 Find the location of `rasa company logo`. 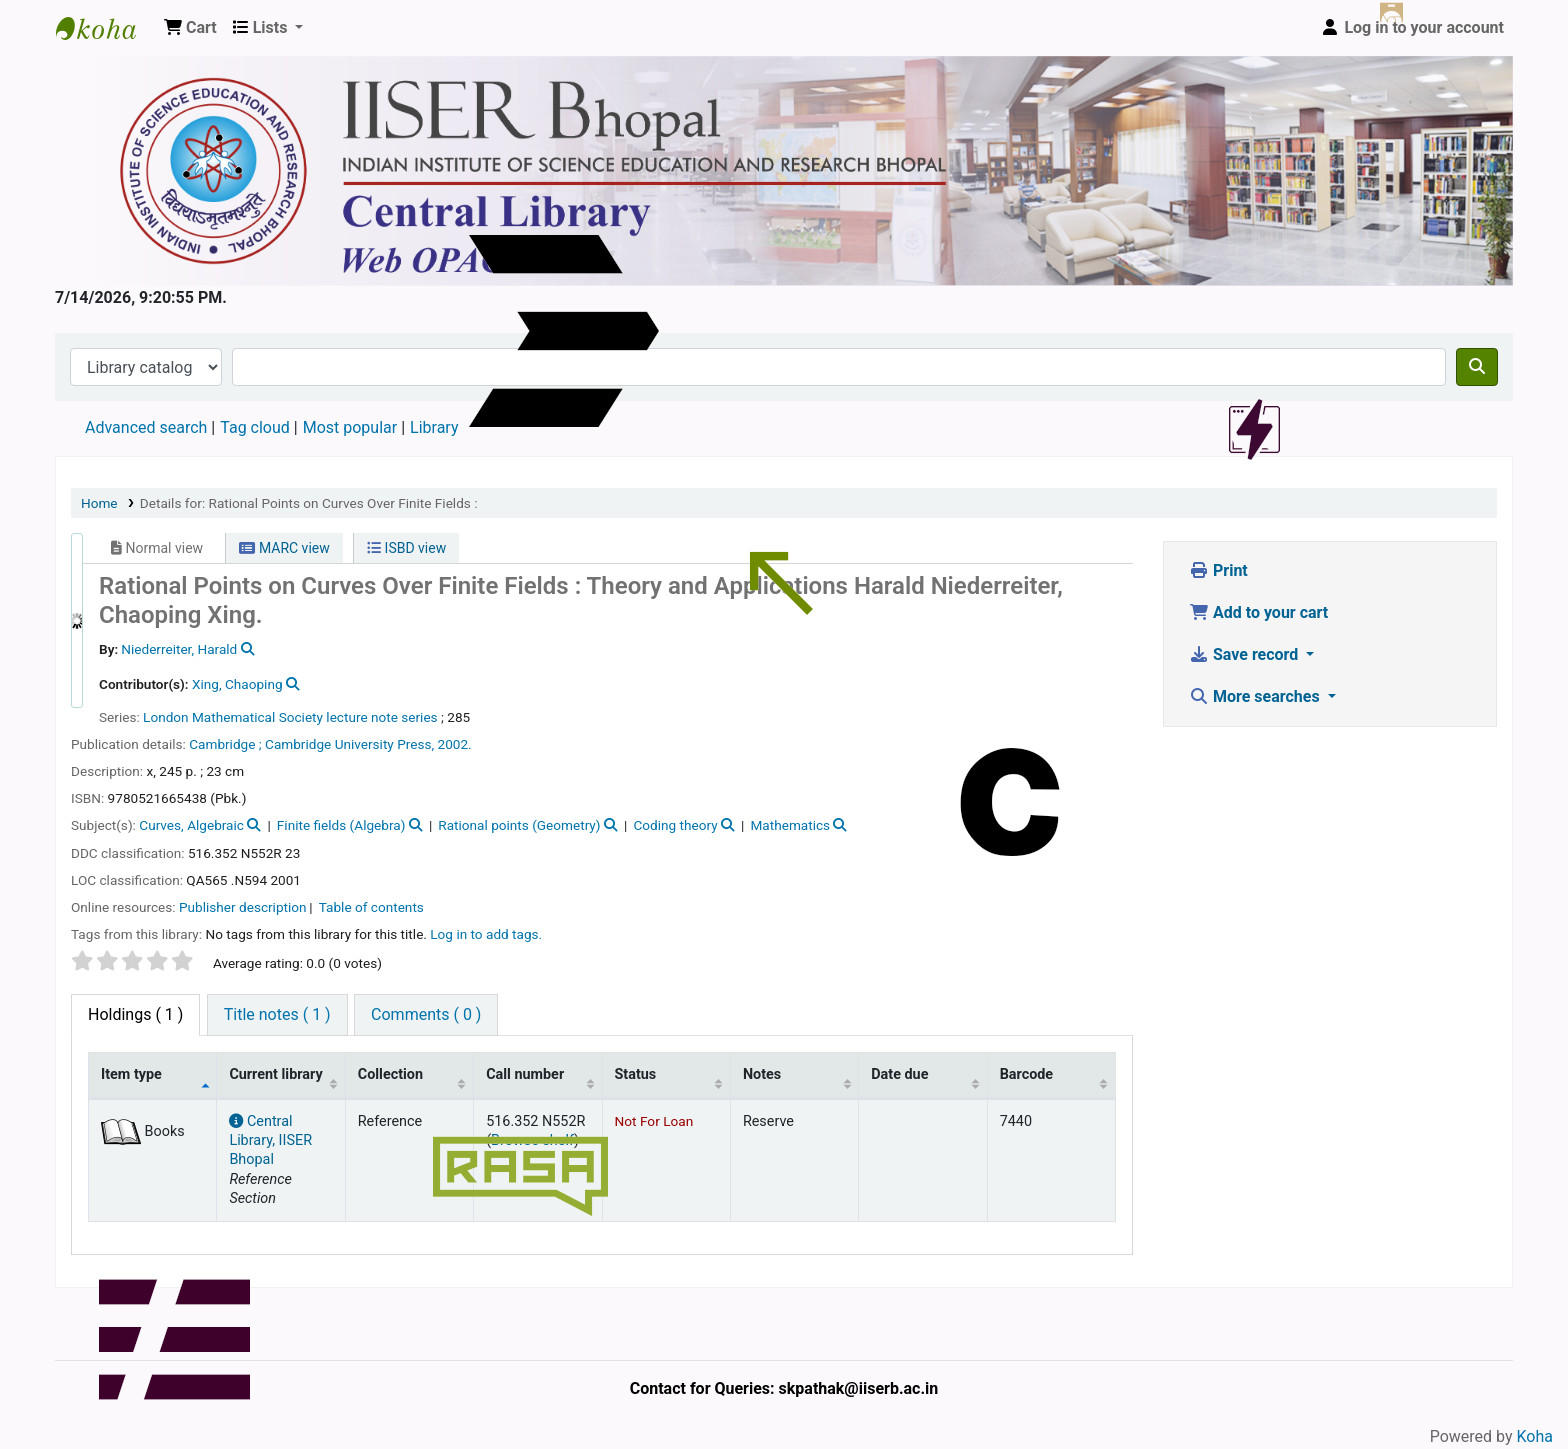

rasa company logo is located at coordinates (520, 1176).